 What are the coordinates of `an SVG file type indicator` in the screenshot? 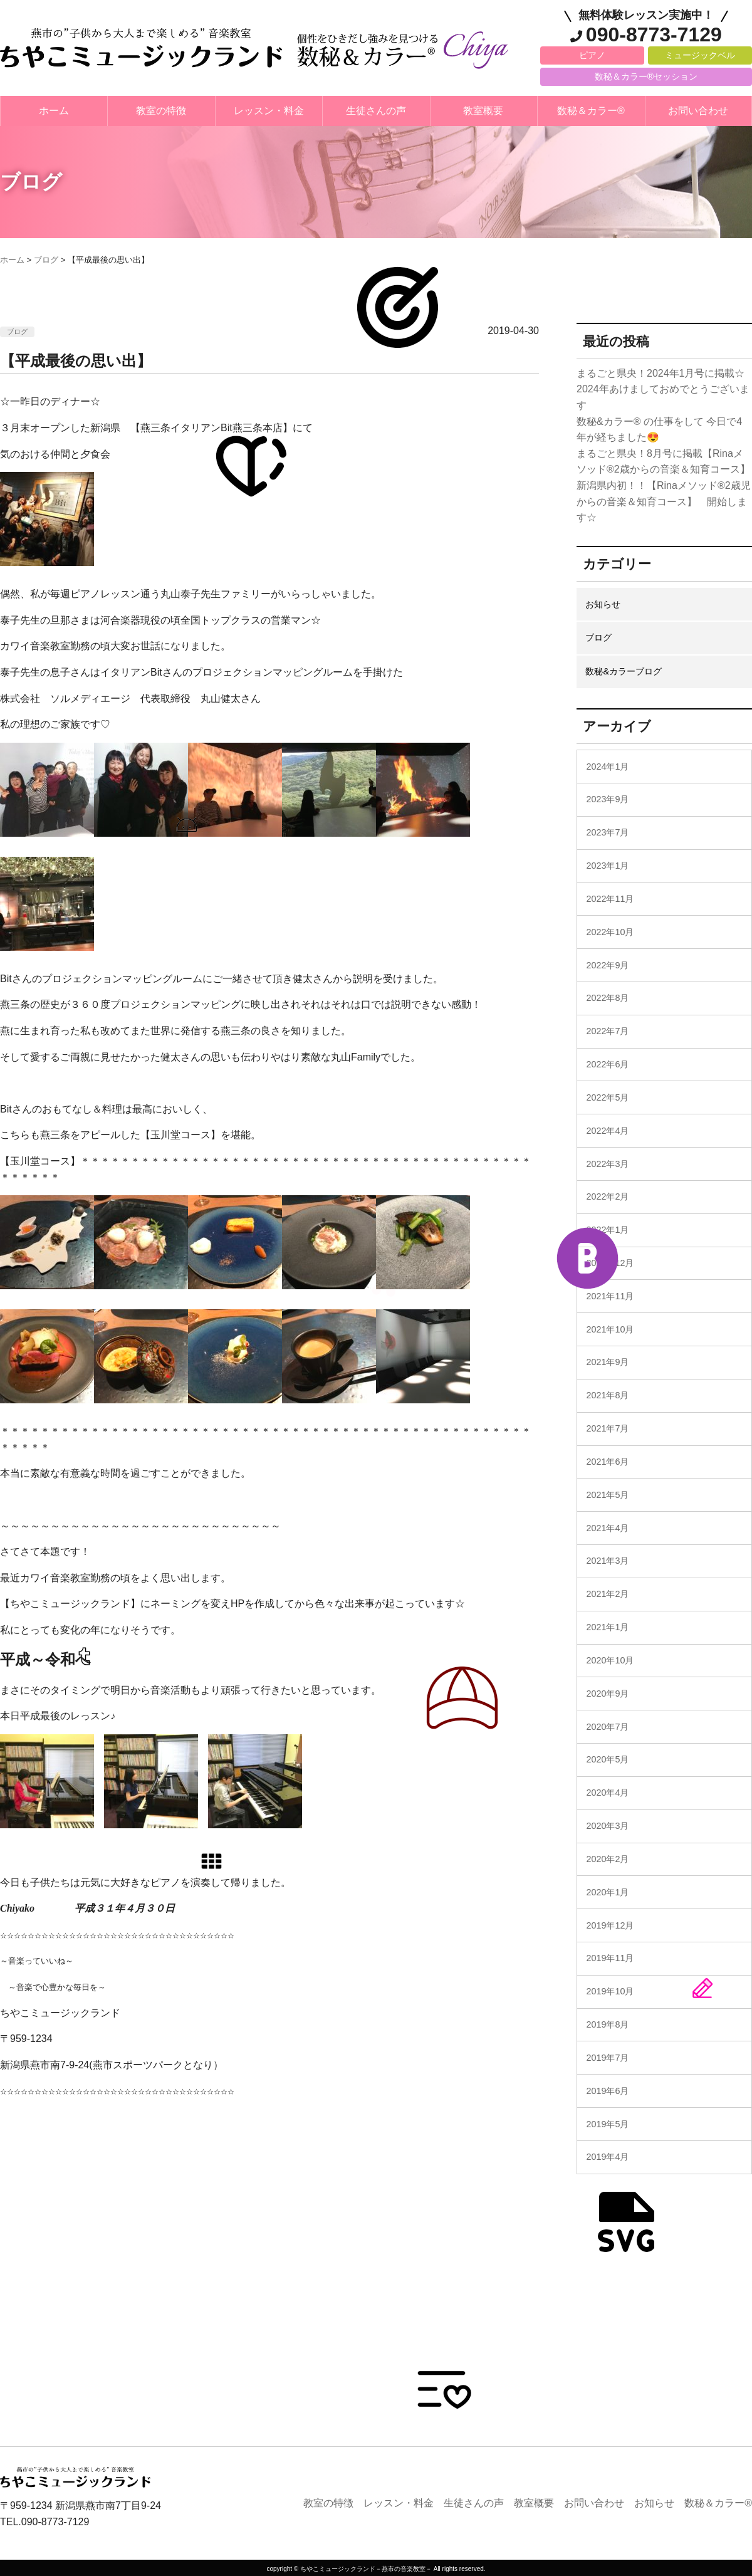 It's located at (627, 2224).